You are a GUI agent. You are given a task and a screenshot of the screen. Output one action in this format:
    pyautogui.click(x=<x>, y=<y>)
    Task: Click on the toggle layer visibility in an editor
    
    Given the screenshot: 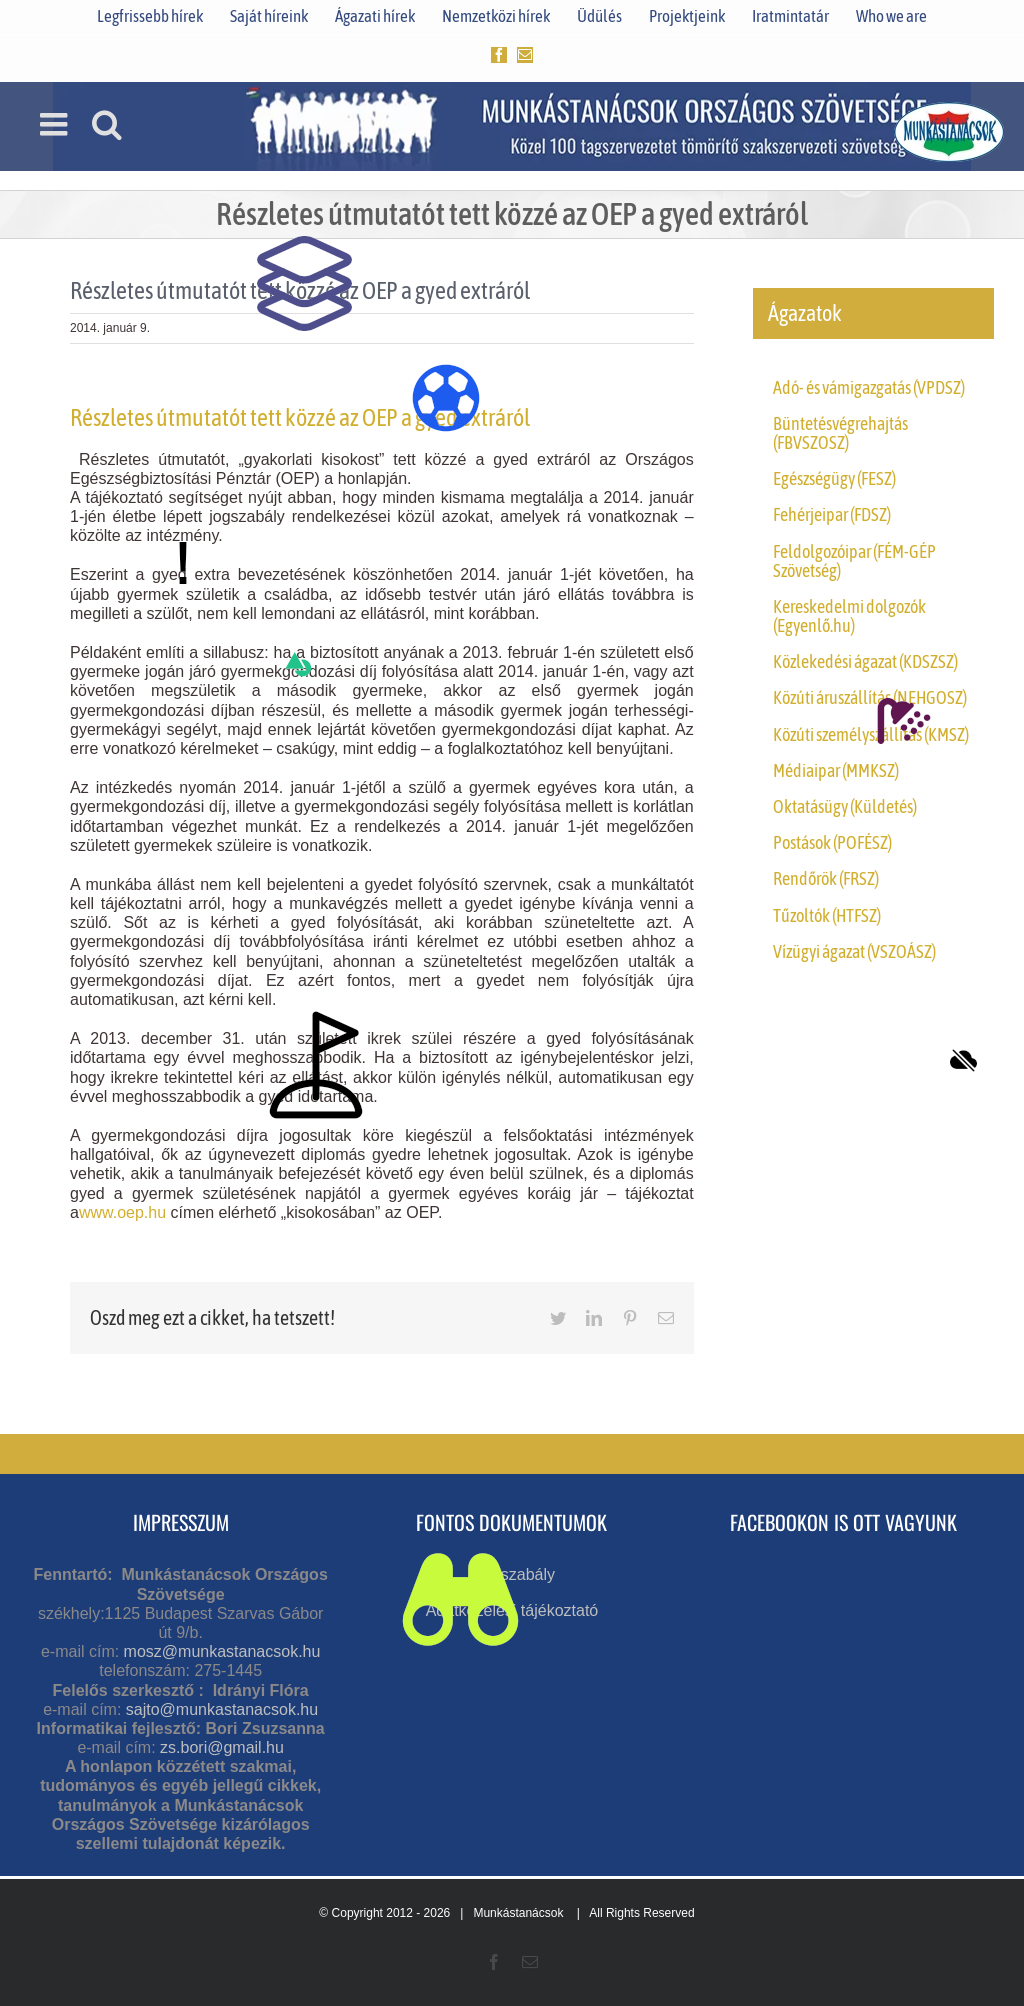 What is the action you would take?
    pyautogui.click(x=304, y=283)
    